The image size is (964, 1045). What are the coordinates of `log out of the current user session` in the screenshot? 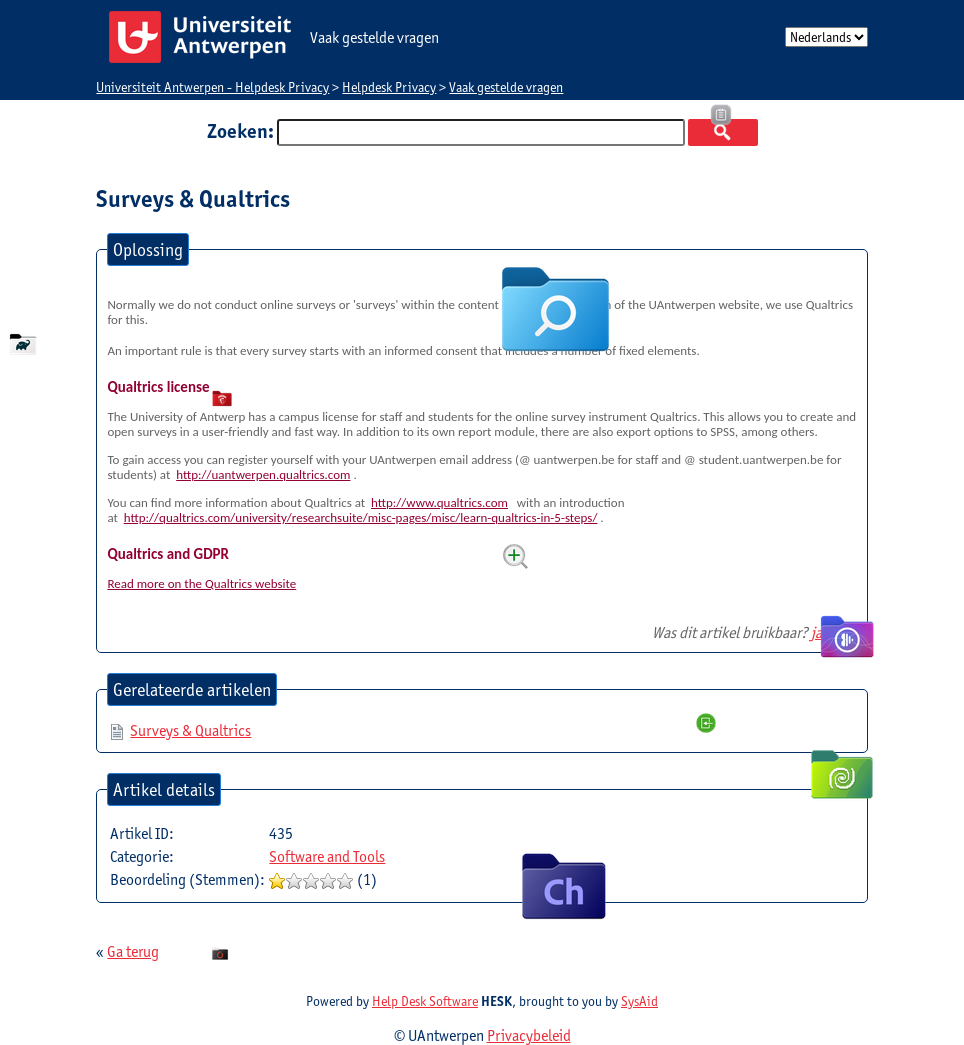 It's located at (706, 723).